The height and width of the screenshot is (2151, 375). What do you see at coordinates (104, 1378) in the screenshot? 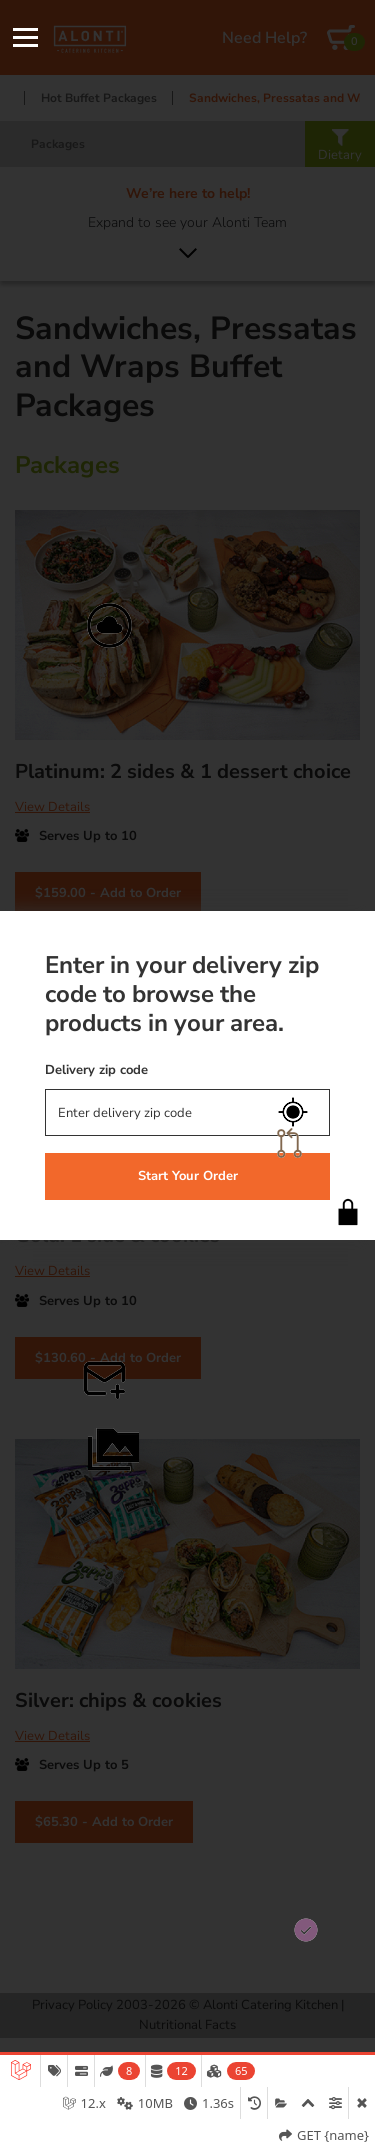
I see `compose a new email` at bounding box center [104, 1378].